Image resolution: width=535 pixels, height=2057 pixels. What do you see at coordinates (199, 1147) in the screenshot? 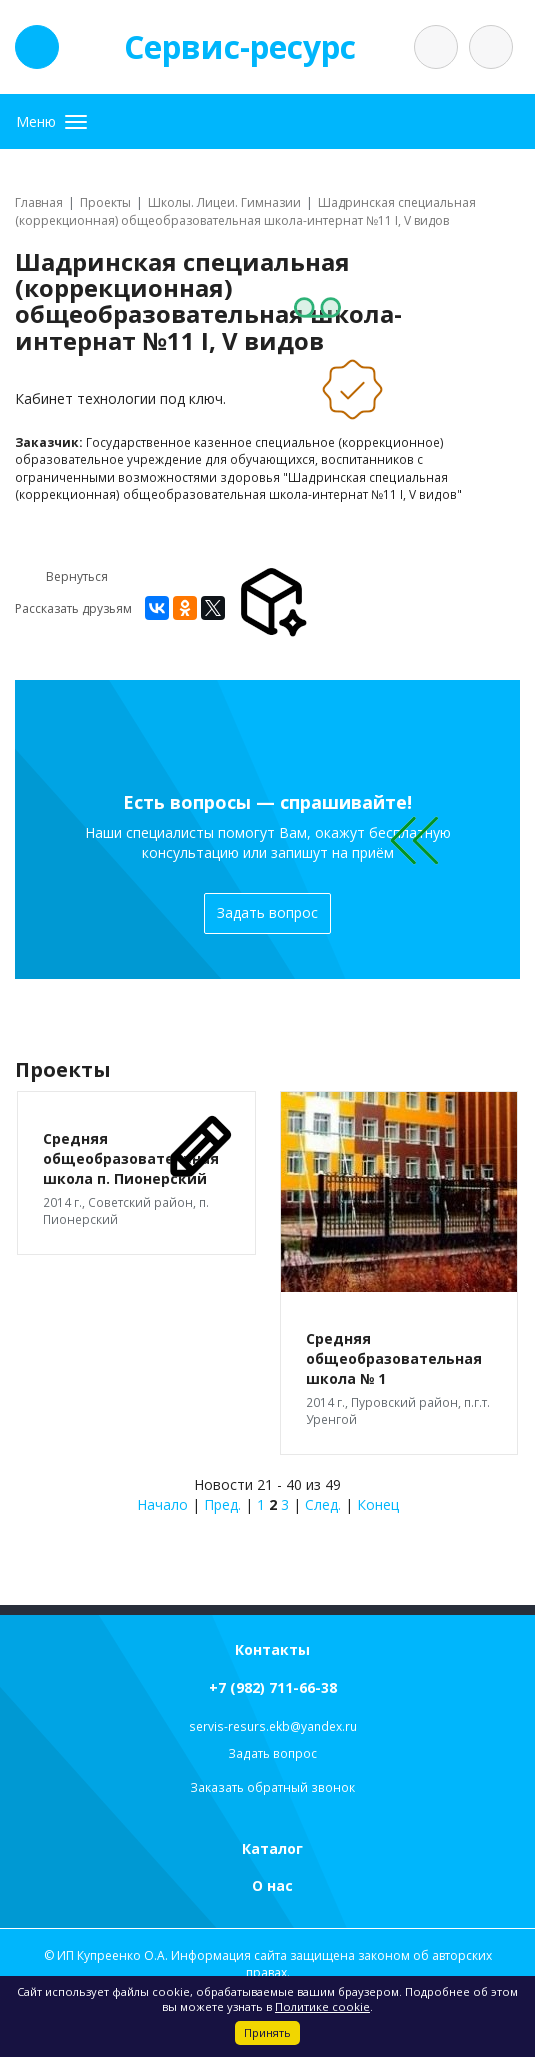
I see `edit content or settings` at bounding box center [199, 1147].